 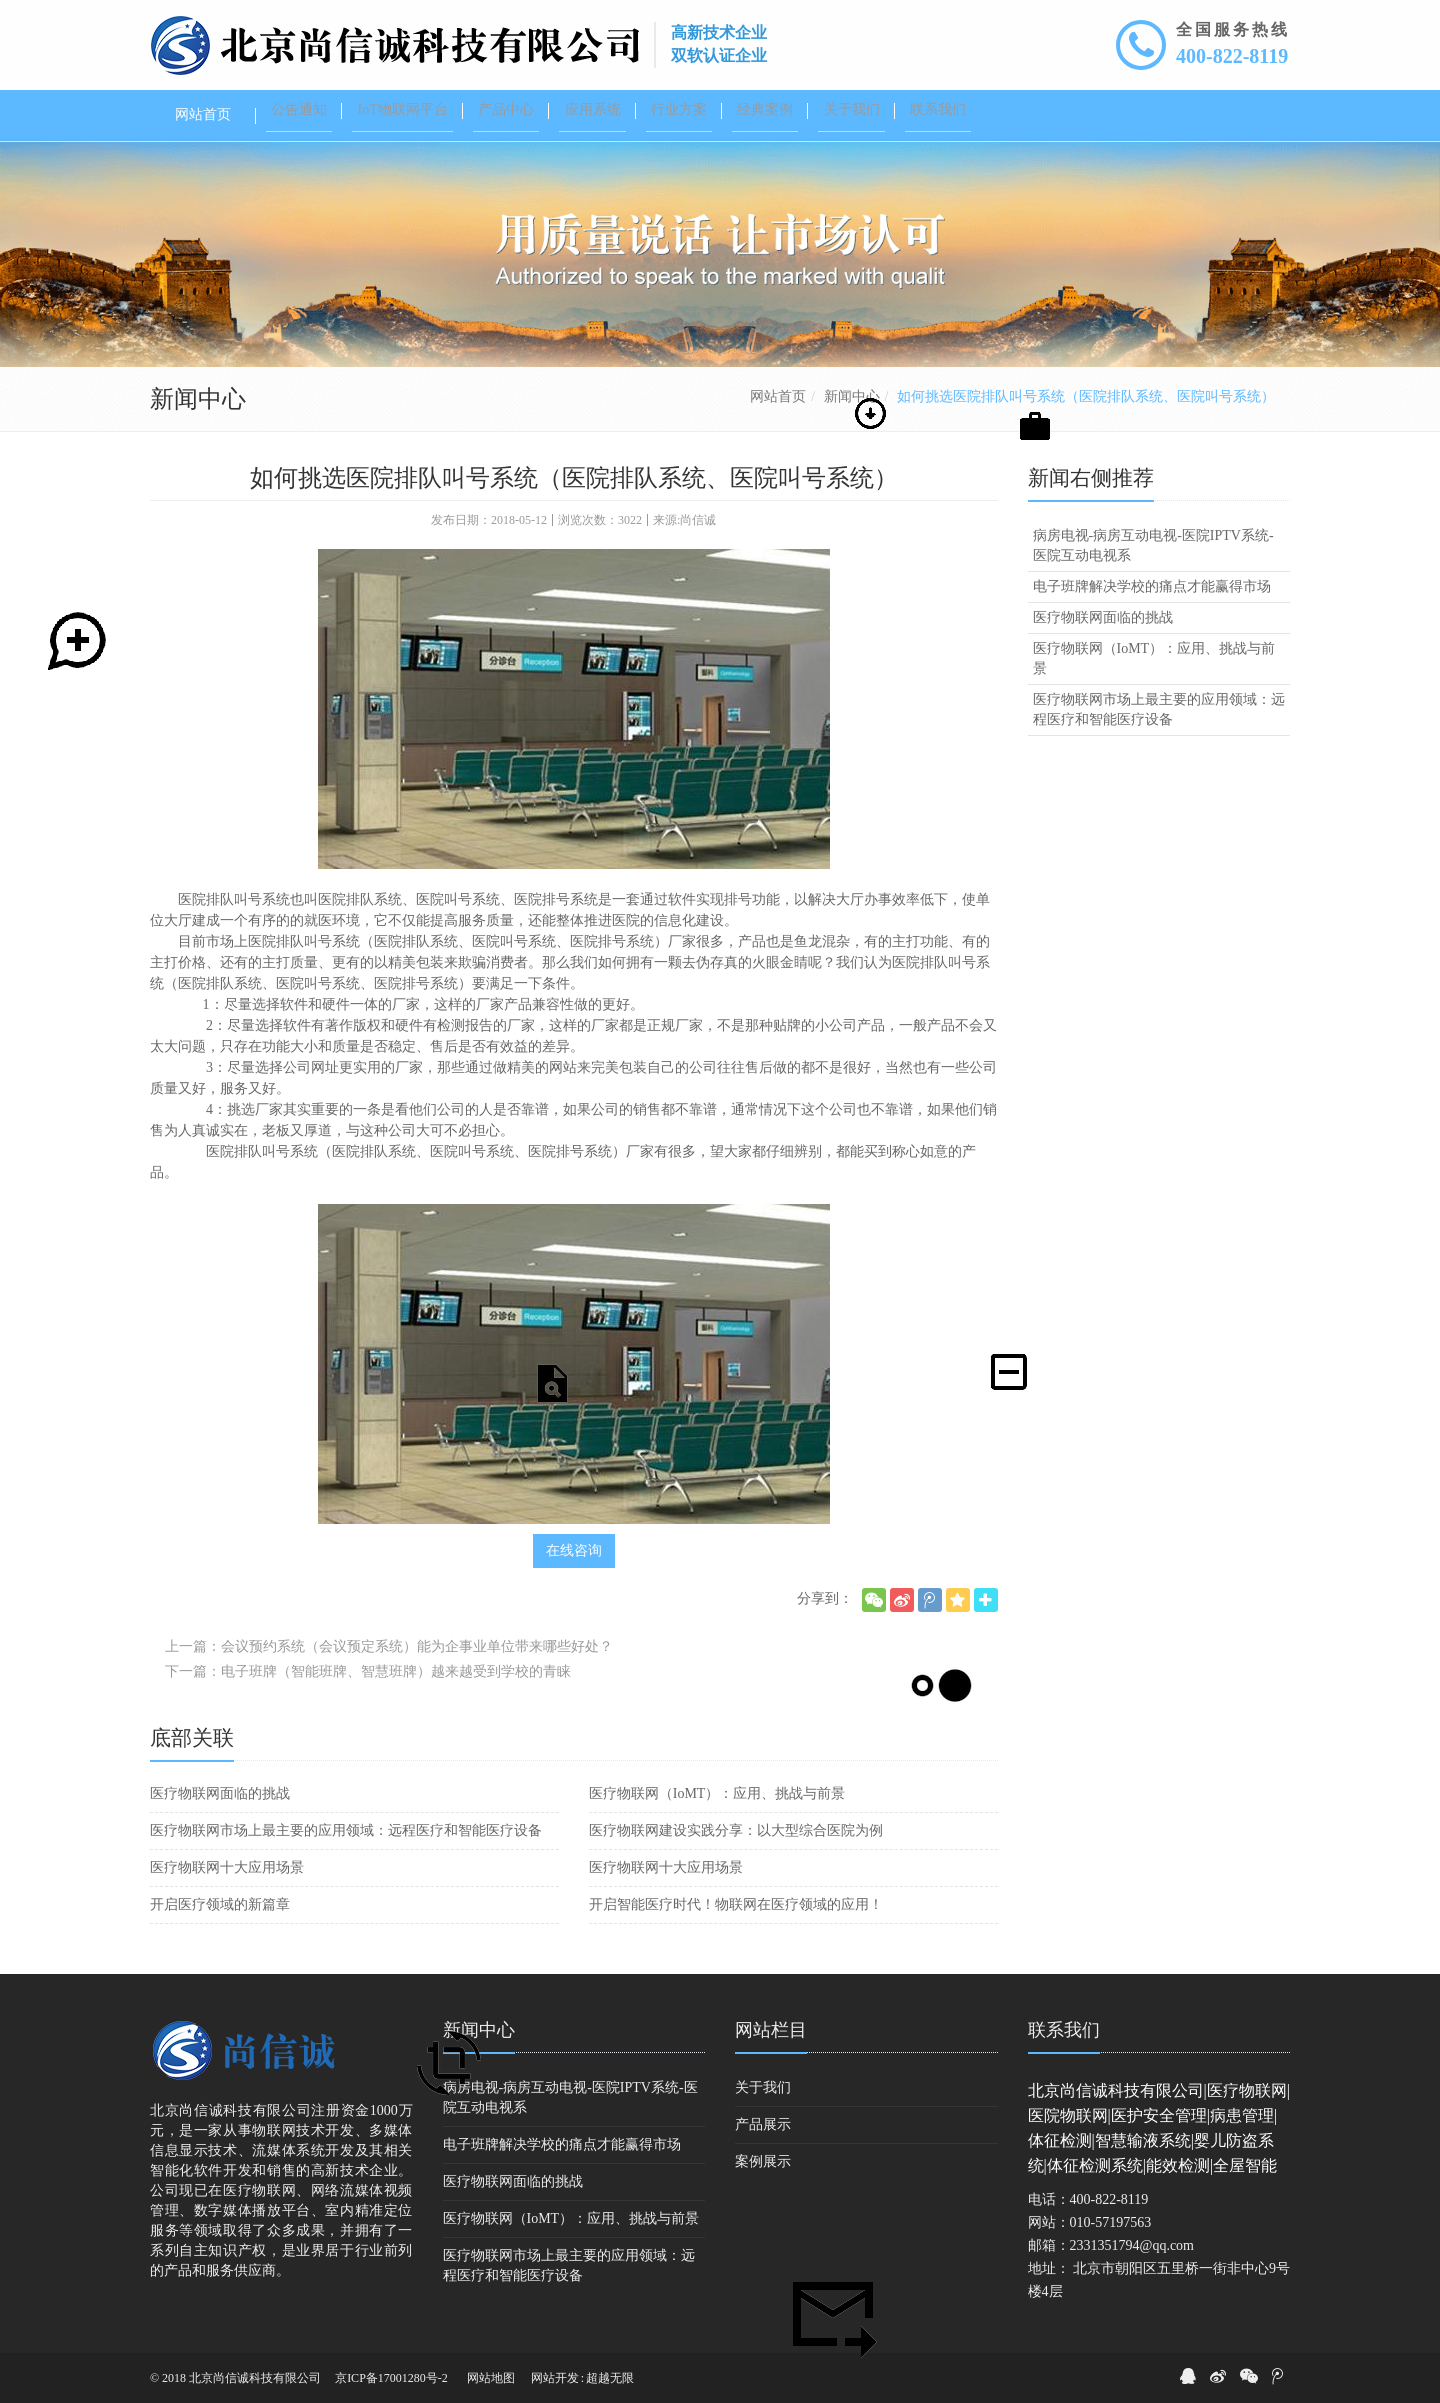 What do you see at coordinates (78, 640) in the screenshot?
I see `add a review or comment to a location` at bounding box center [78, 640].